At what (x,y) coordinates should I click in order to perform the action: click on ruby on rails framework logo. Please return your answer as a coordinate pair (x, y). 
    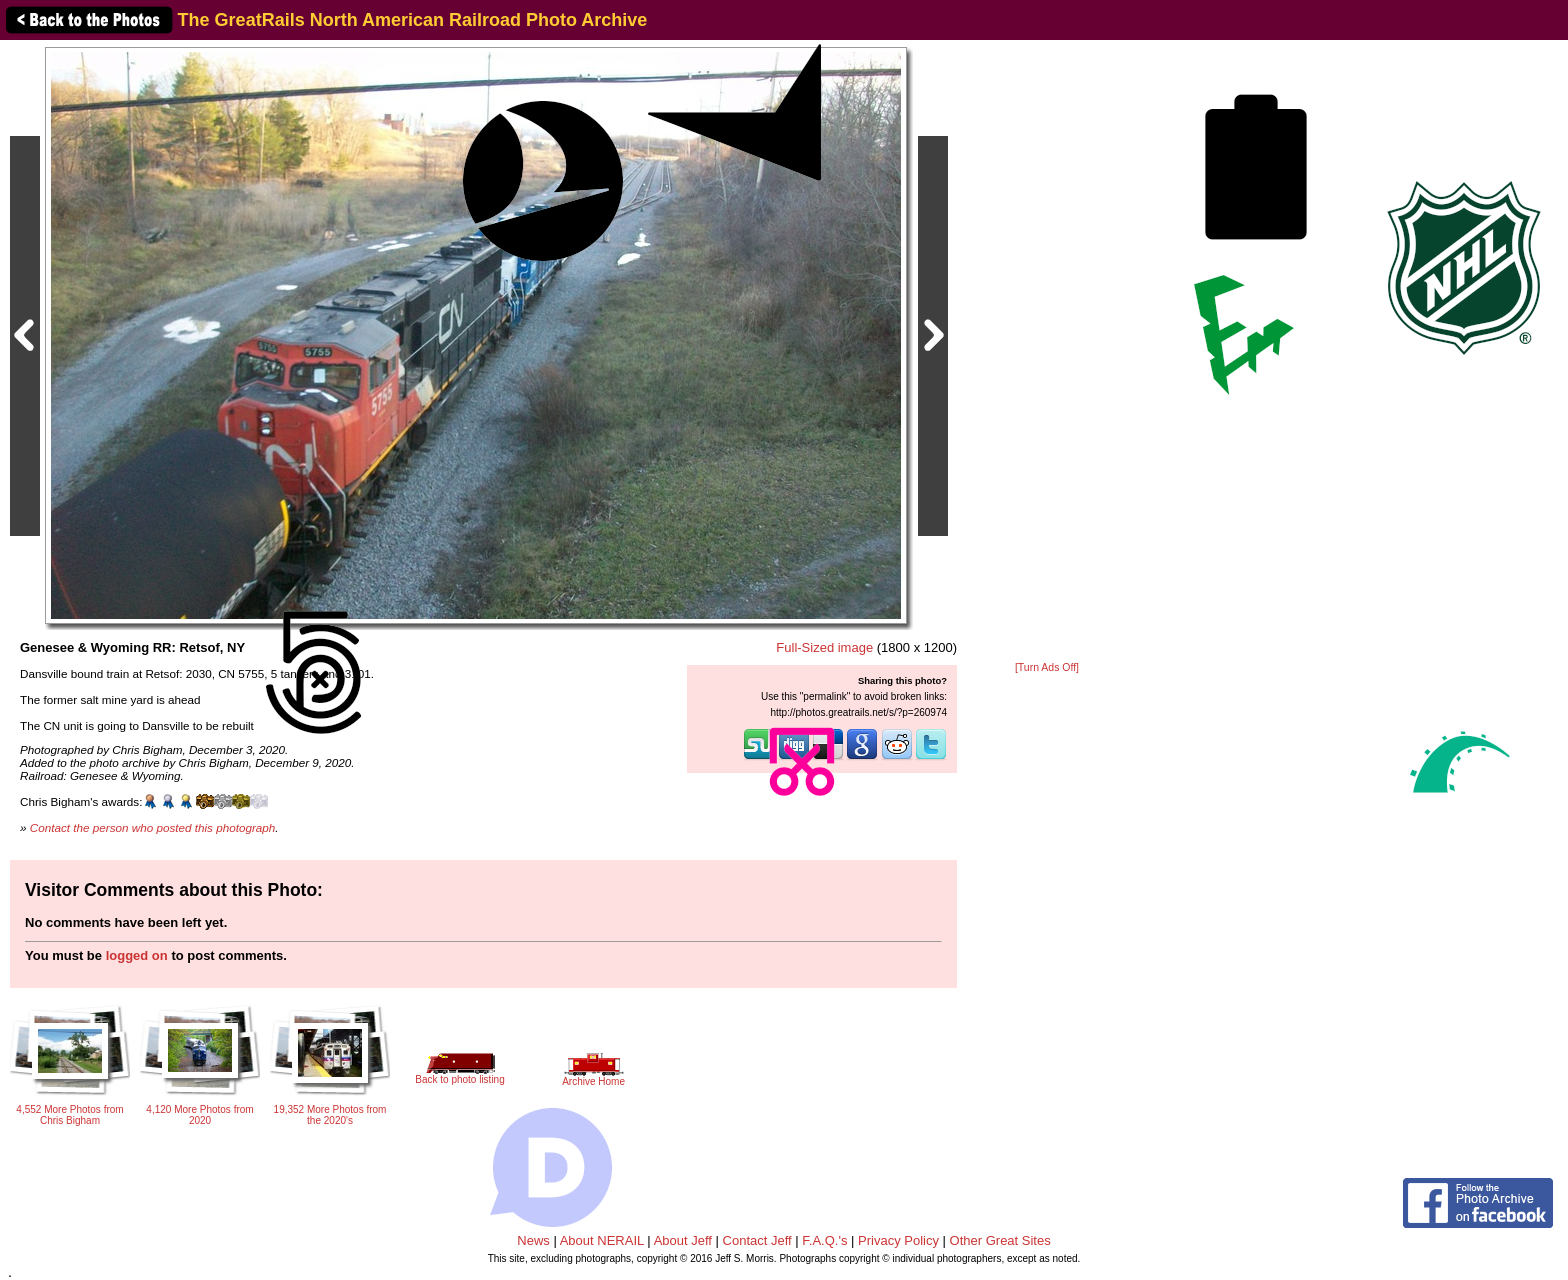
    Looking at the image, I should click on (1460, 762).